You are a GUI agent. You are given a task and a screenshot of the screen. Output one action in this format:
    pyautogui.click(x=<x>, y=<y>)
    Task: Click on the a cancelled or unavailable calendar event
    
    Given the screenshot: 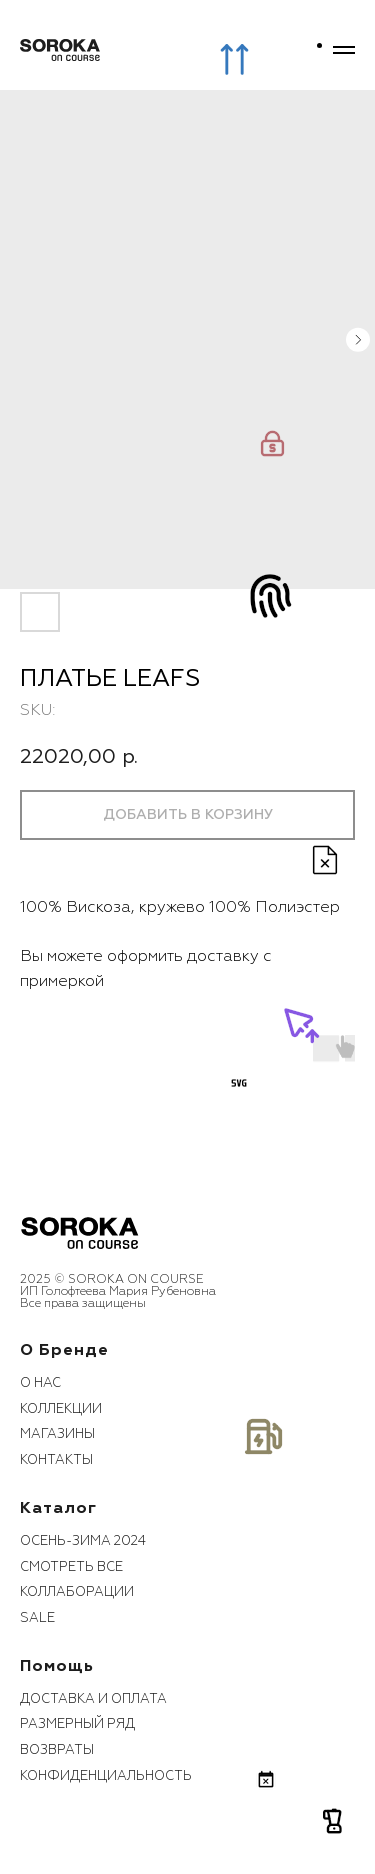 What is the action you would take?
    pyautogui.click(x=266, y=1780)
    